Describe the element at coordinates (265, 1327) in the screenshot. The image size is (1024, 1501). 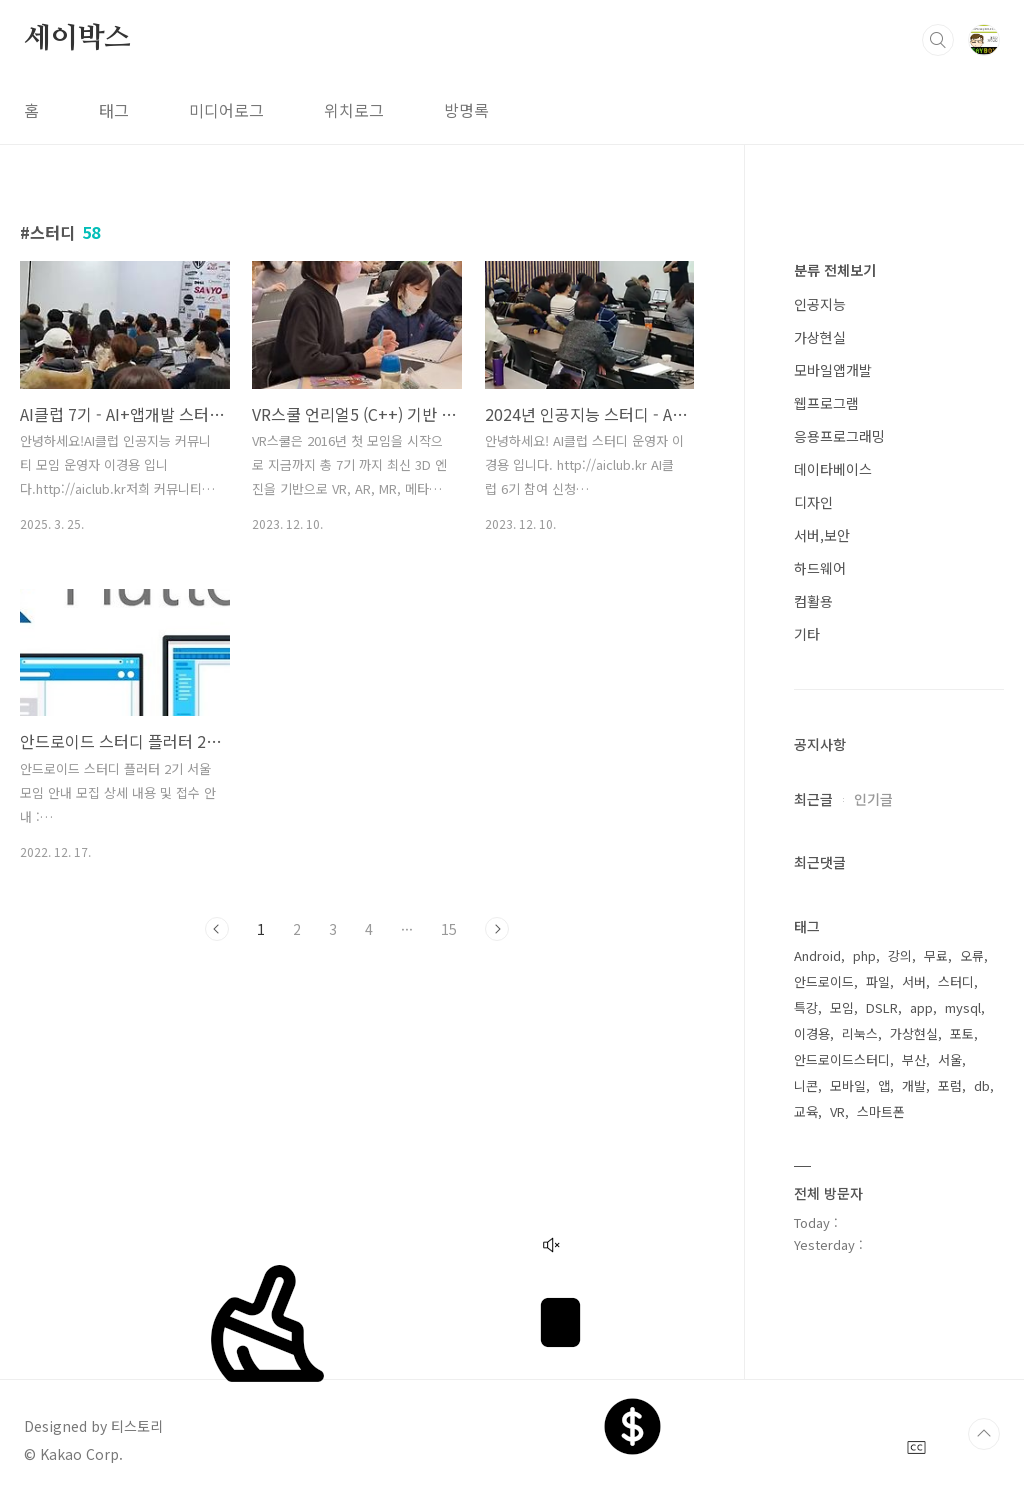
I see `clear cache or temporary files` at that location.